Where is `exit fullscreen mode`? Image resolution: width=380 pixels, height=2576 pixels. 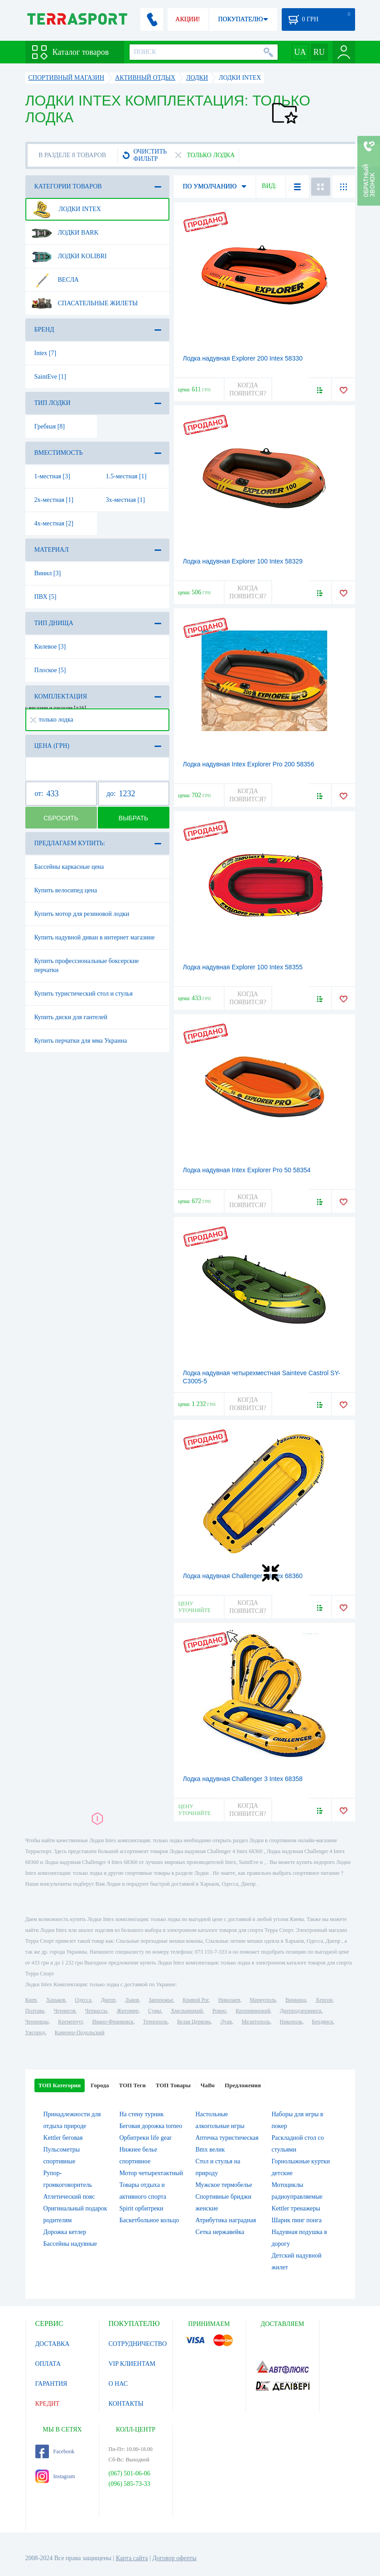 exit fullscreen mode is located at coordinates (270, 1573).